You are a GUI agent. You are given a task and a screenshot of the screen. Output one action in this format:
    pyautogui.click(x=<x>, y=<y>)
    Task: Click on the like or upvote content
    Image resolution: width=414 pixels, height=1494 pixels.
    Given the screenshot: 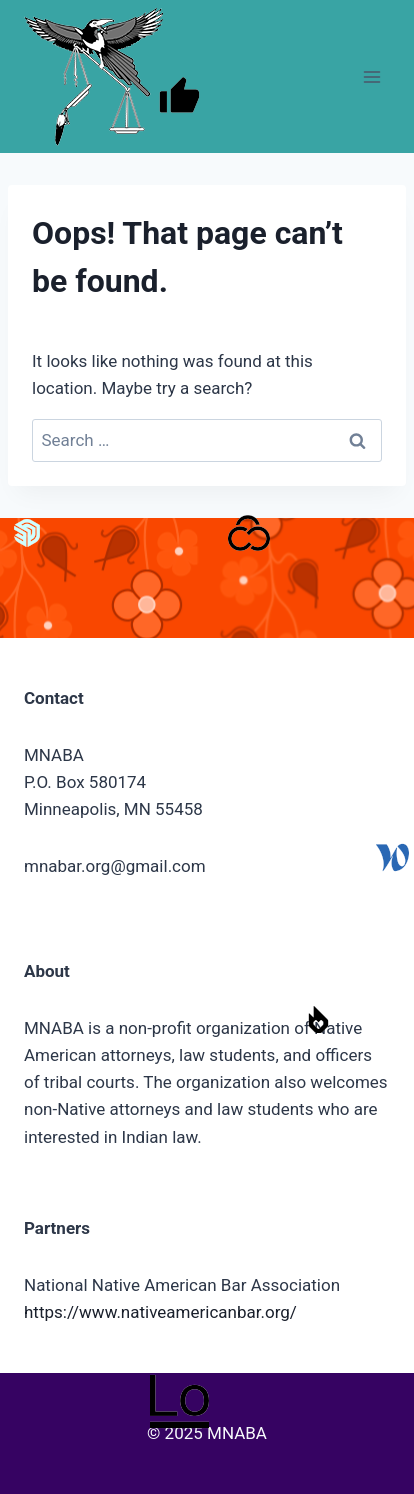 What is the action you would take?
    pyautogui.click(x=179, y=96)
    